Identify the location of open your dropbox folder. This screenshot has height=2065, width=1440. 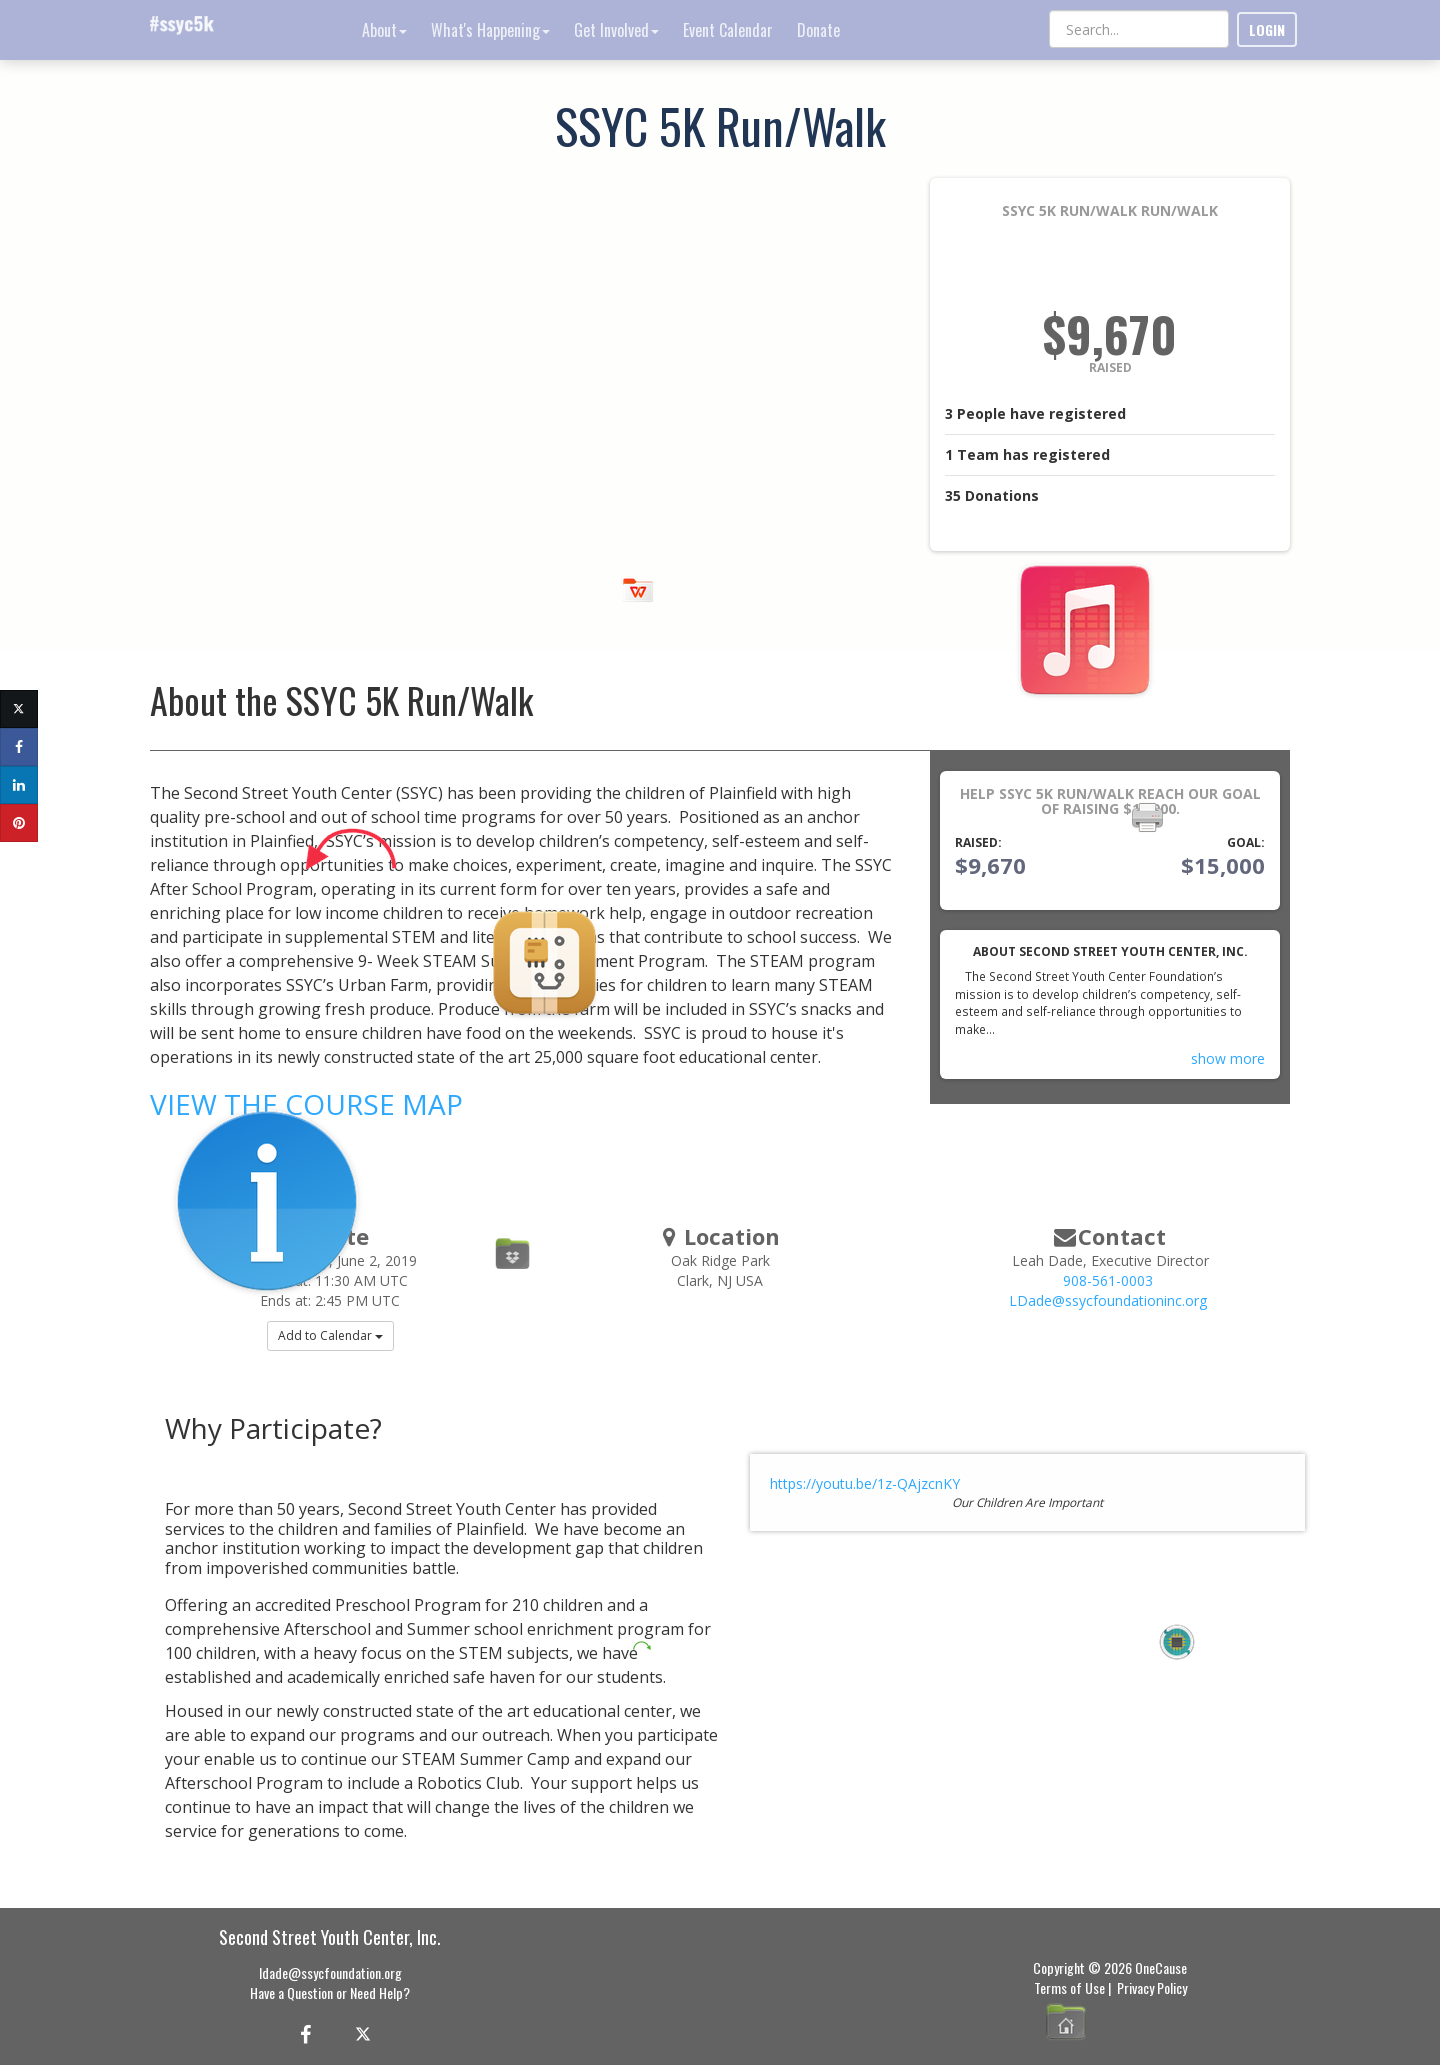
(512, 1253).